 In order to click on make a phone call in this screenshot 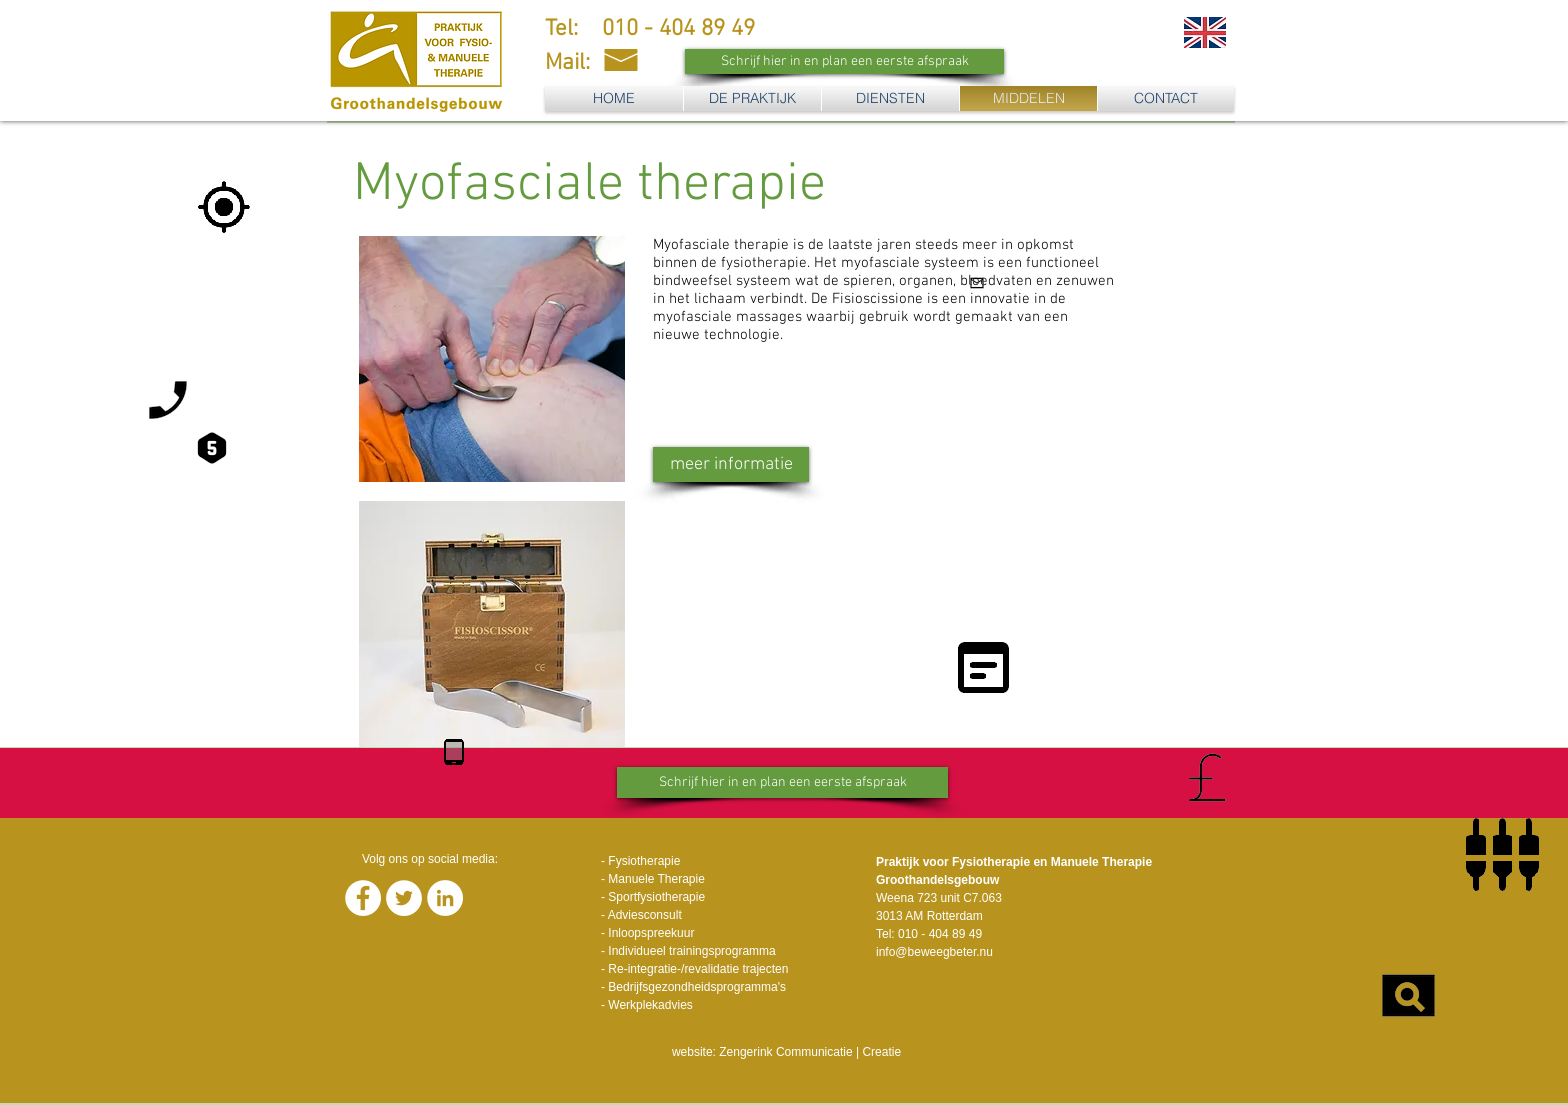, I will do `click(168, 400)`.